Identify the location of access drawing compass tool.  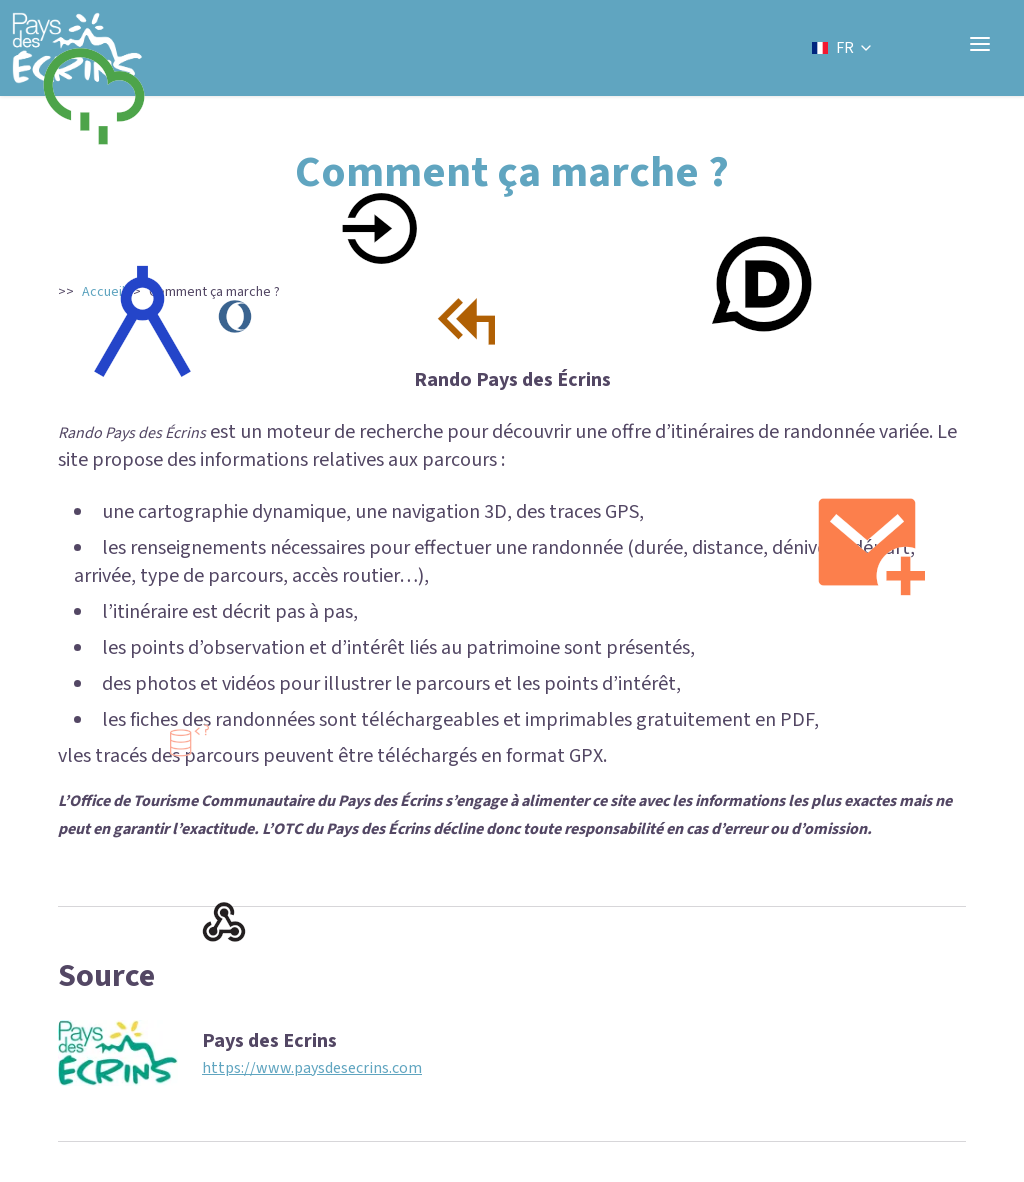
(142, 320).